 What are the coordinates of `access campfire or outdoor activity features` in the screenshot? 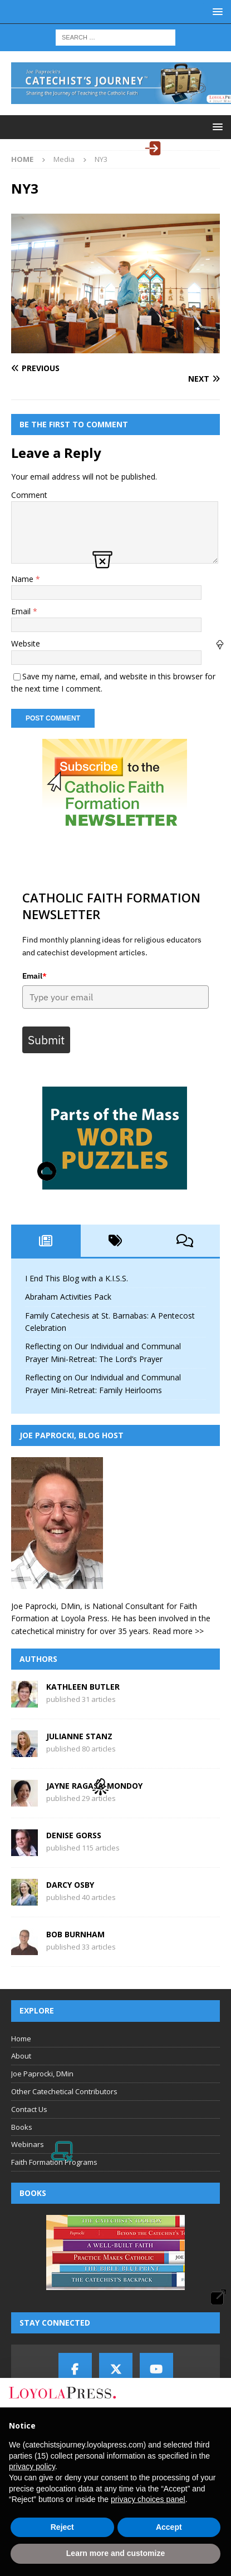 It's located at (100, 1787).